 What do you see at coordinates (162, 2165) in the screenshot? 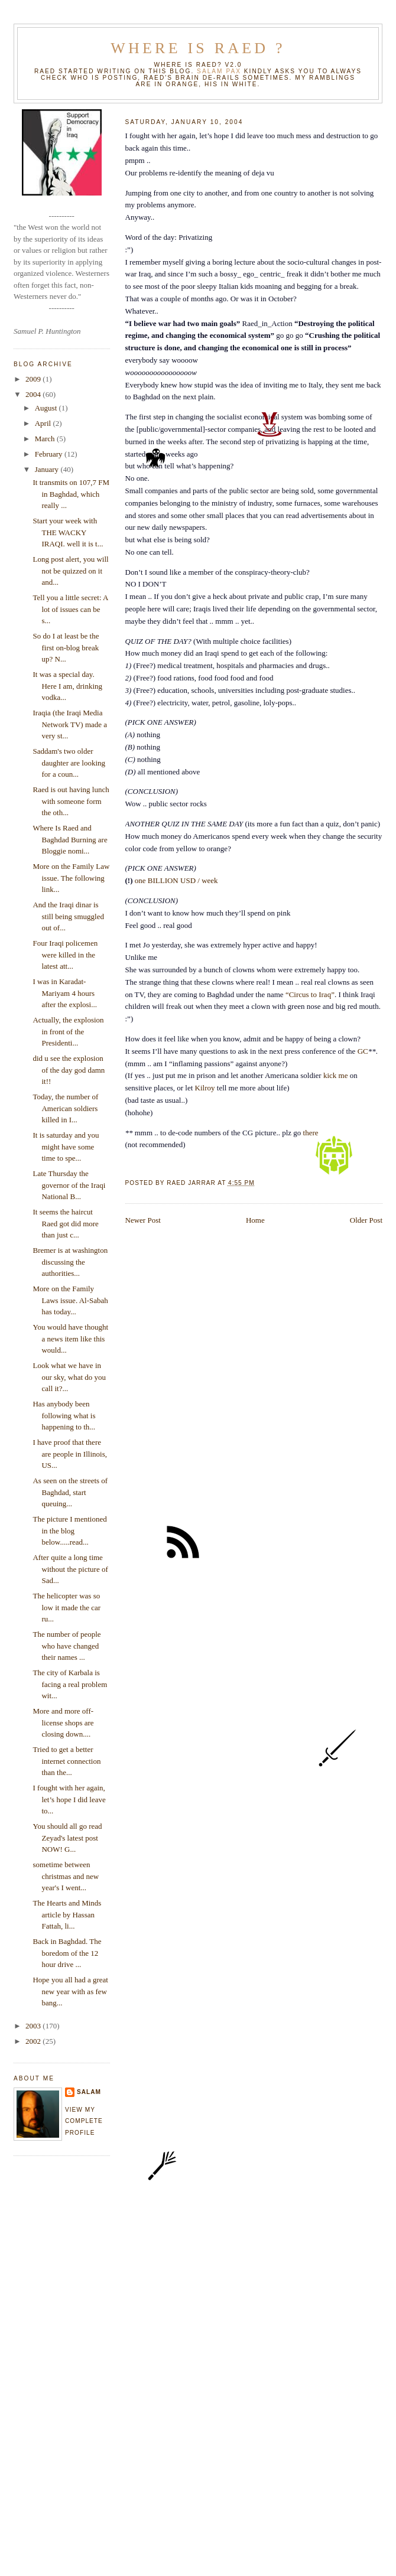
I see `select leek ingredient in cooking game` at bounding box center [162, 2165].